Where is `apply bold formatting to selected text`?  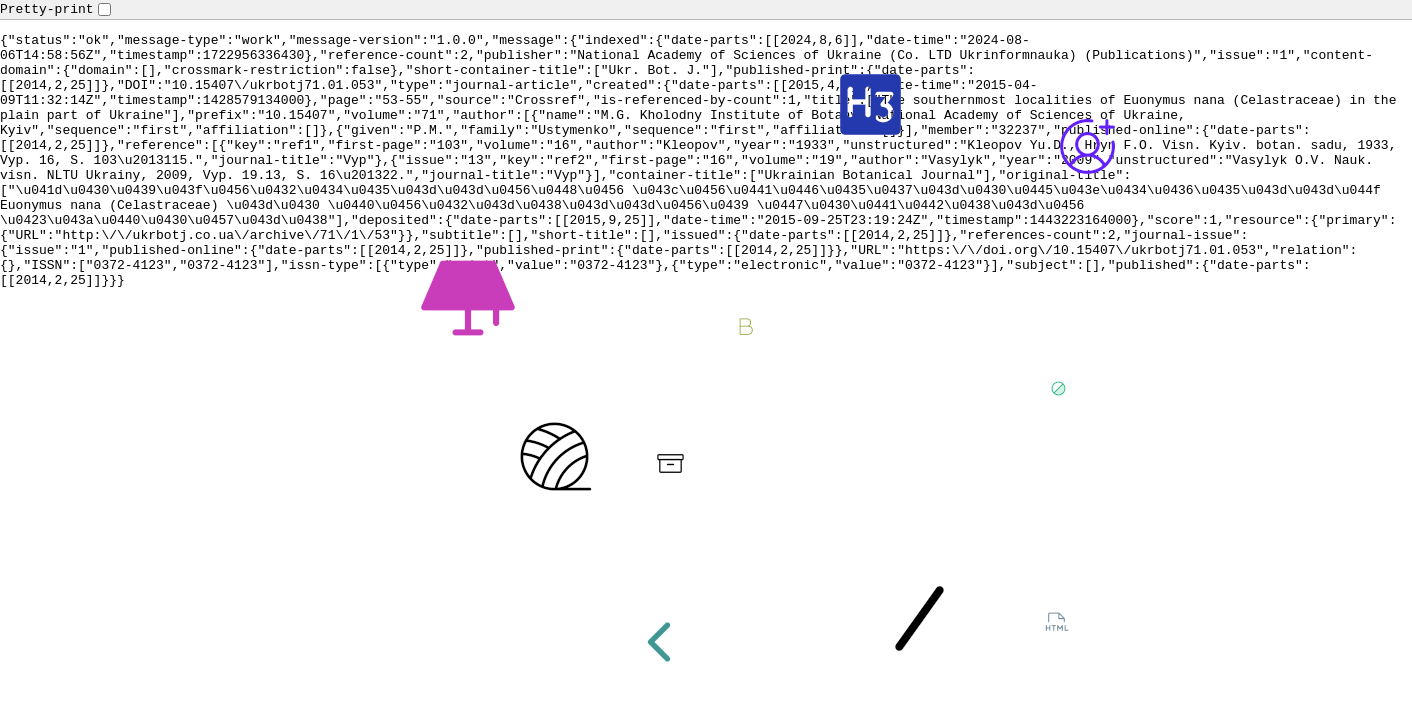
apply bold formatting to selected text is located at coordinates (745, 327).